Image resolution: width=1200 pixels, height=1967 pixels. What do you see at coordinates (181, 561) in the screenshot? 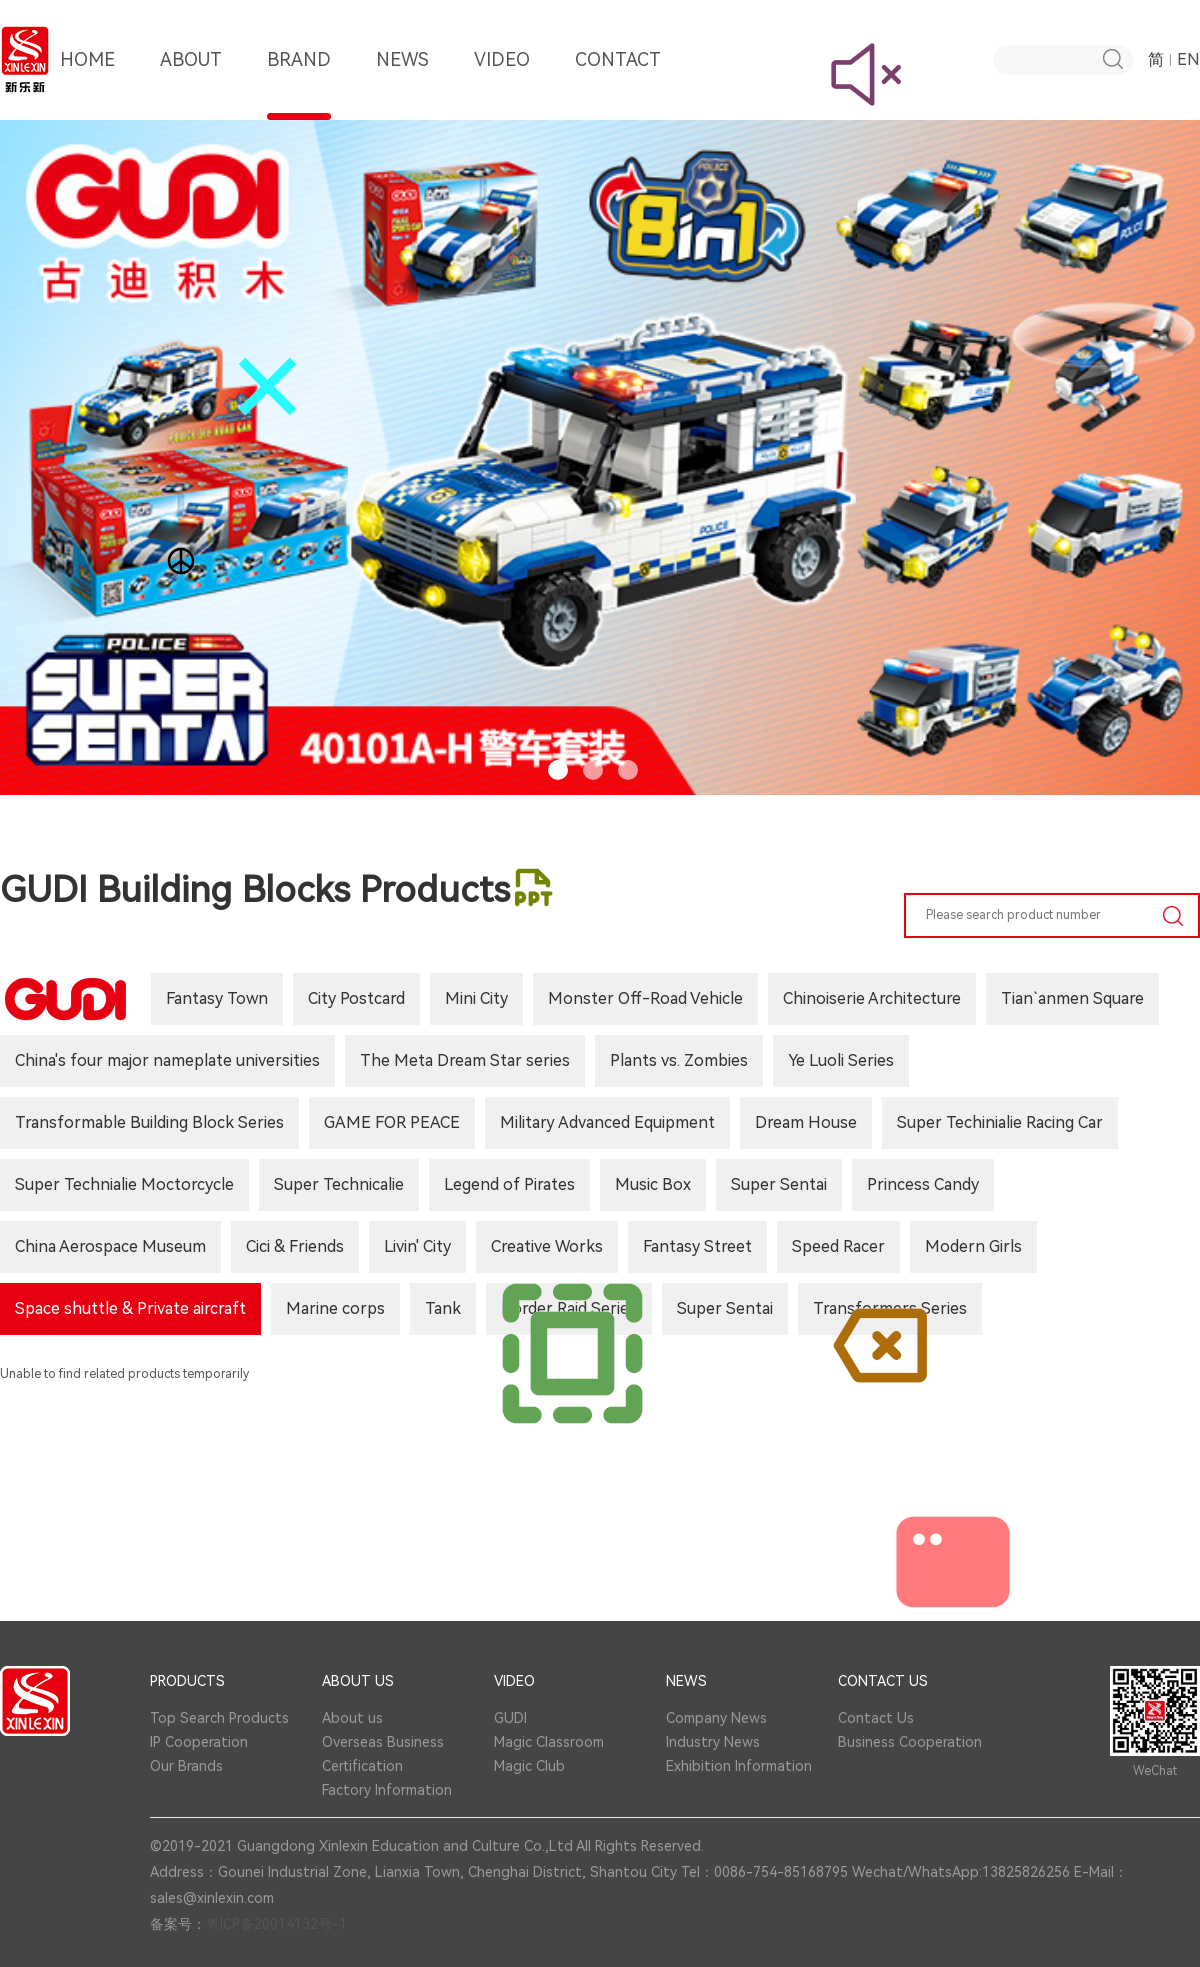
I see `peace or anti-war symbol indicator` at bounding box center [181, 561].